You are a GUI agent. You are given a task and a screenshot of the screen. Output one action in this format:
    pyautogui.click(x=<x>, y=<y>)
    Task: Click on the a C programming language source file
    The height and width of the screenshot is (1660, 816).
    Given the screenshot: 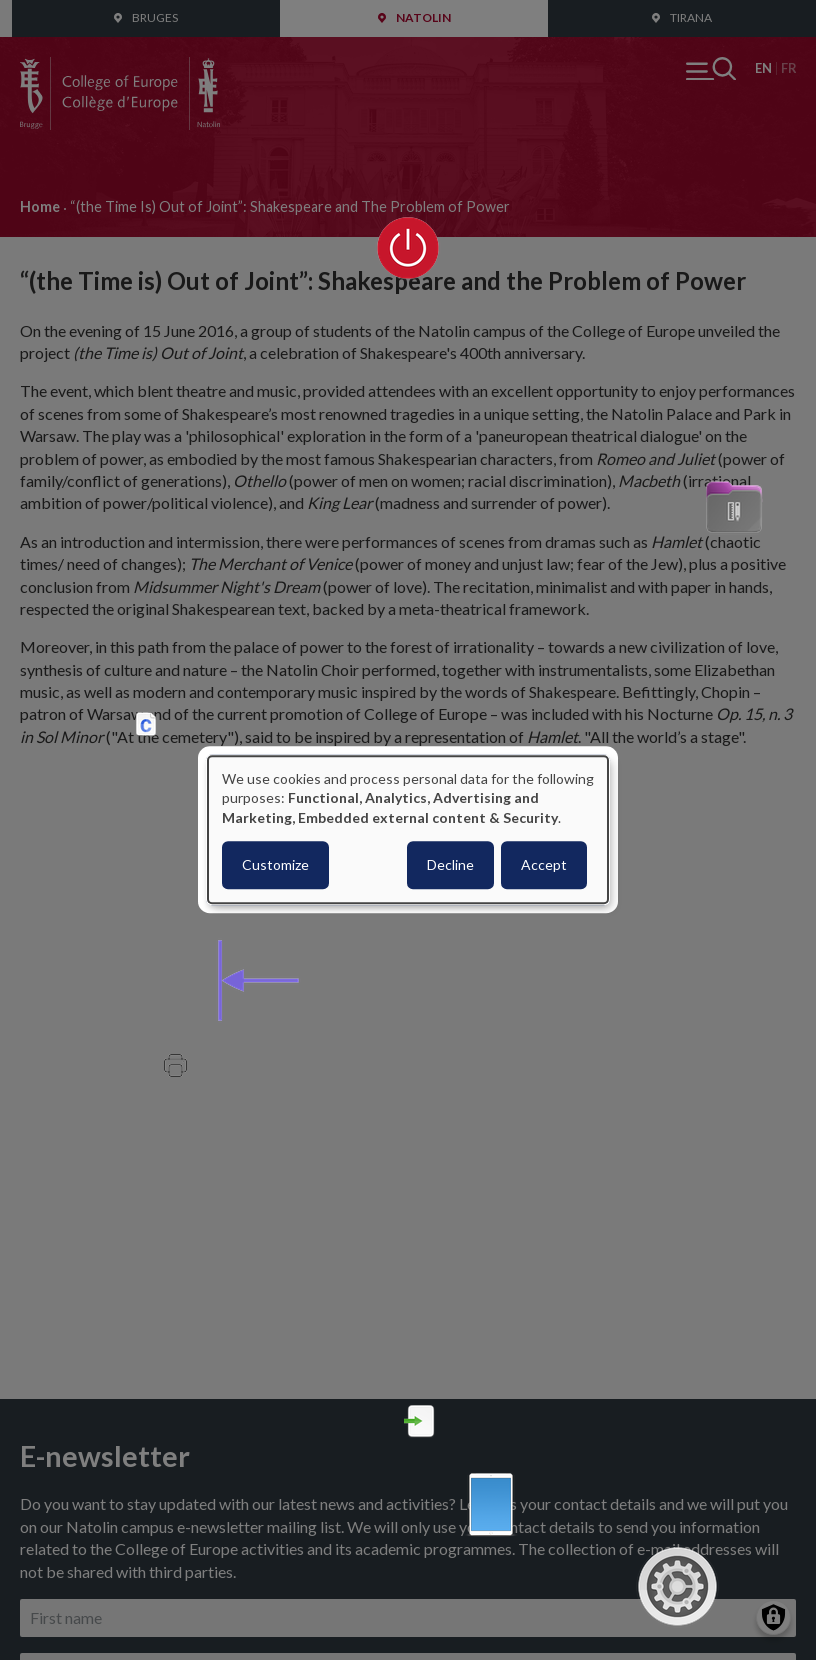 What is the action you would take?
    pyautogui.click(x=146, y=724)
    